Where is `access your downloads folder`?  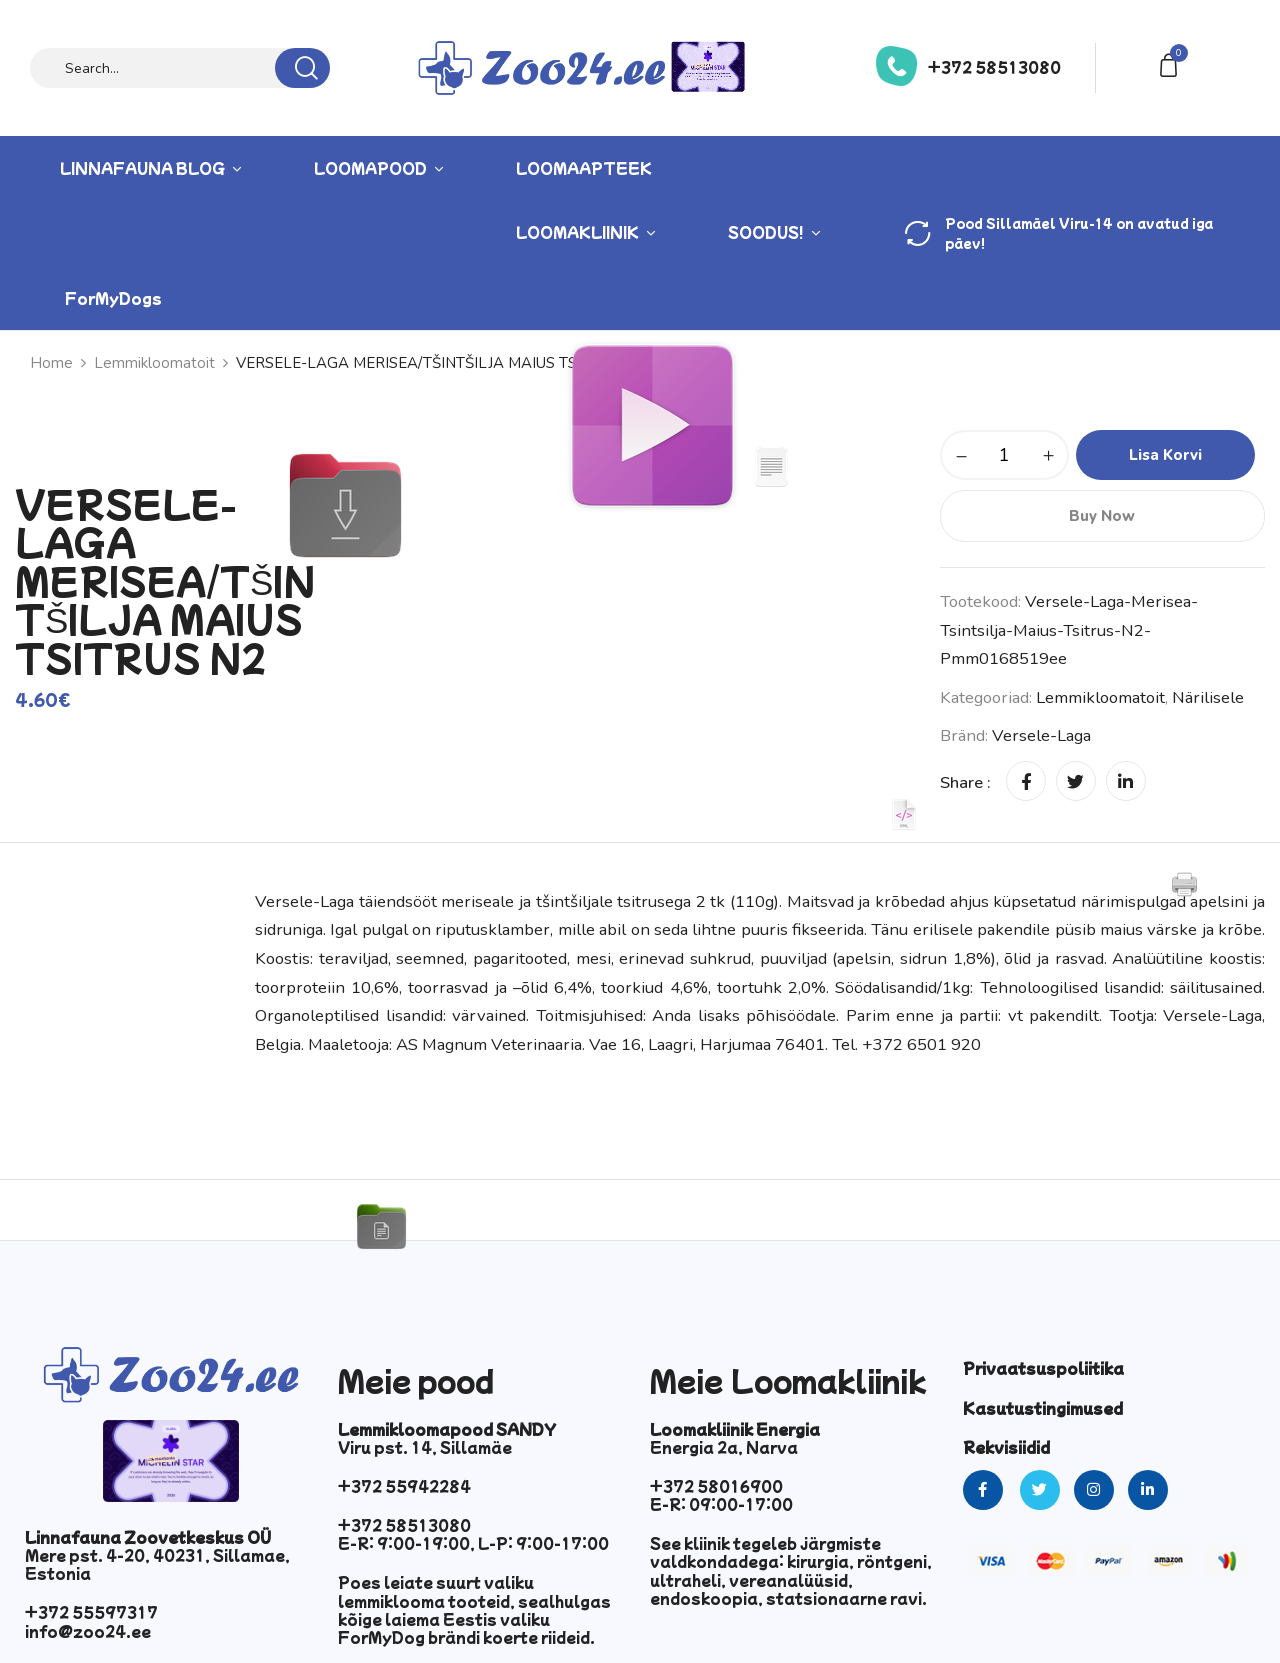
access your downloads folder is located at coordinates (345, 505).